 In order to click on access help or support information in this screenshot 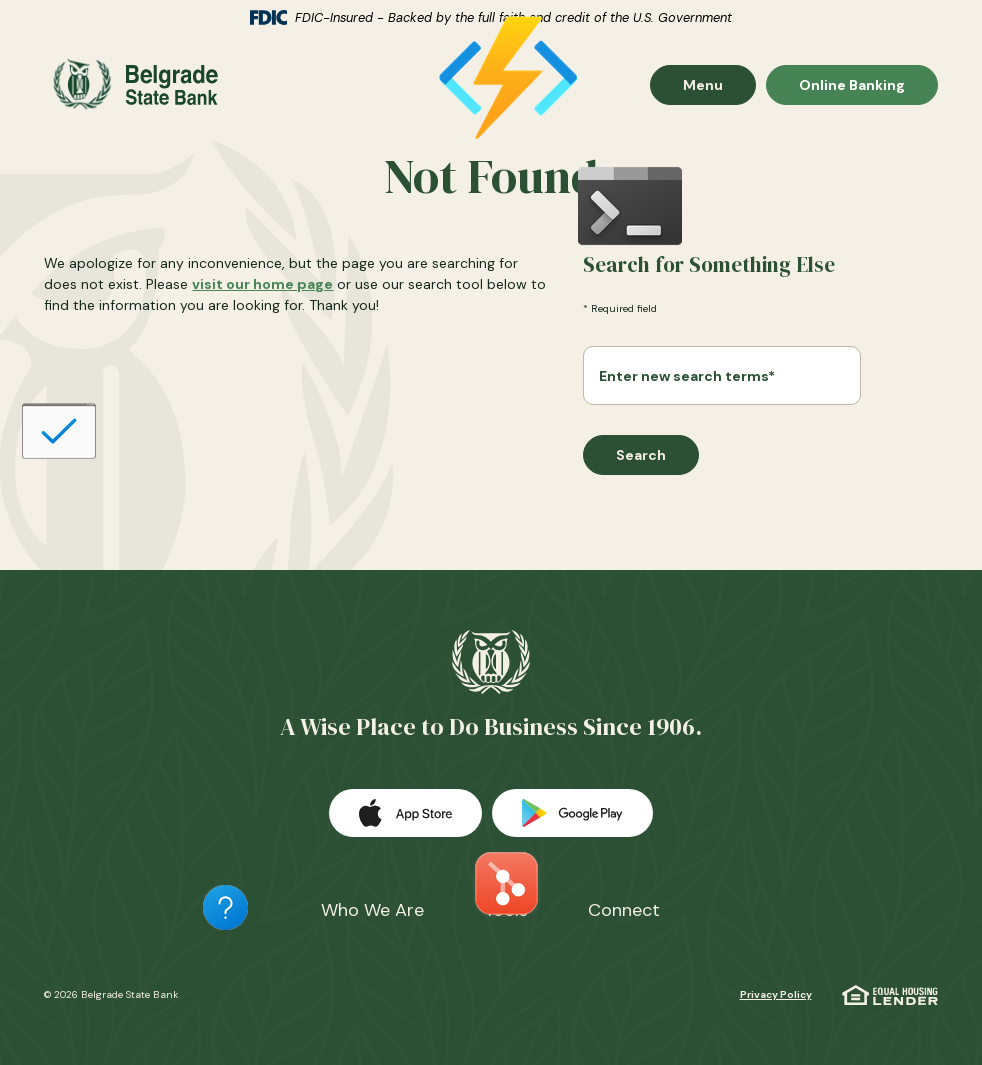, I will do `click(225, 907)`.